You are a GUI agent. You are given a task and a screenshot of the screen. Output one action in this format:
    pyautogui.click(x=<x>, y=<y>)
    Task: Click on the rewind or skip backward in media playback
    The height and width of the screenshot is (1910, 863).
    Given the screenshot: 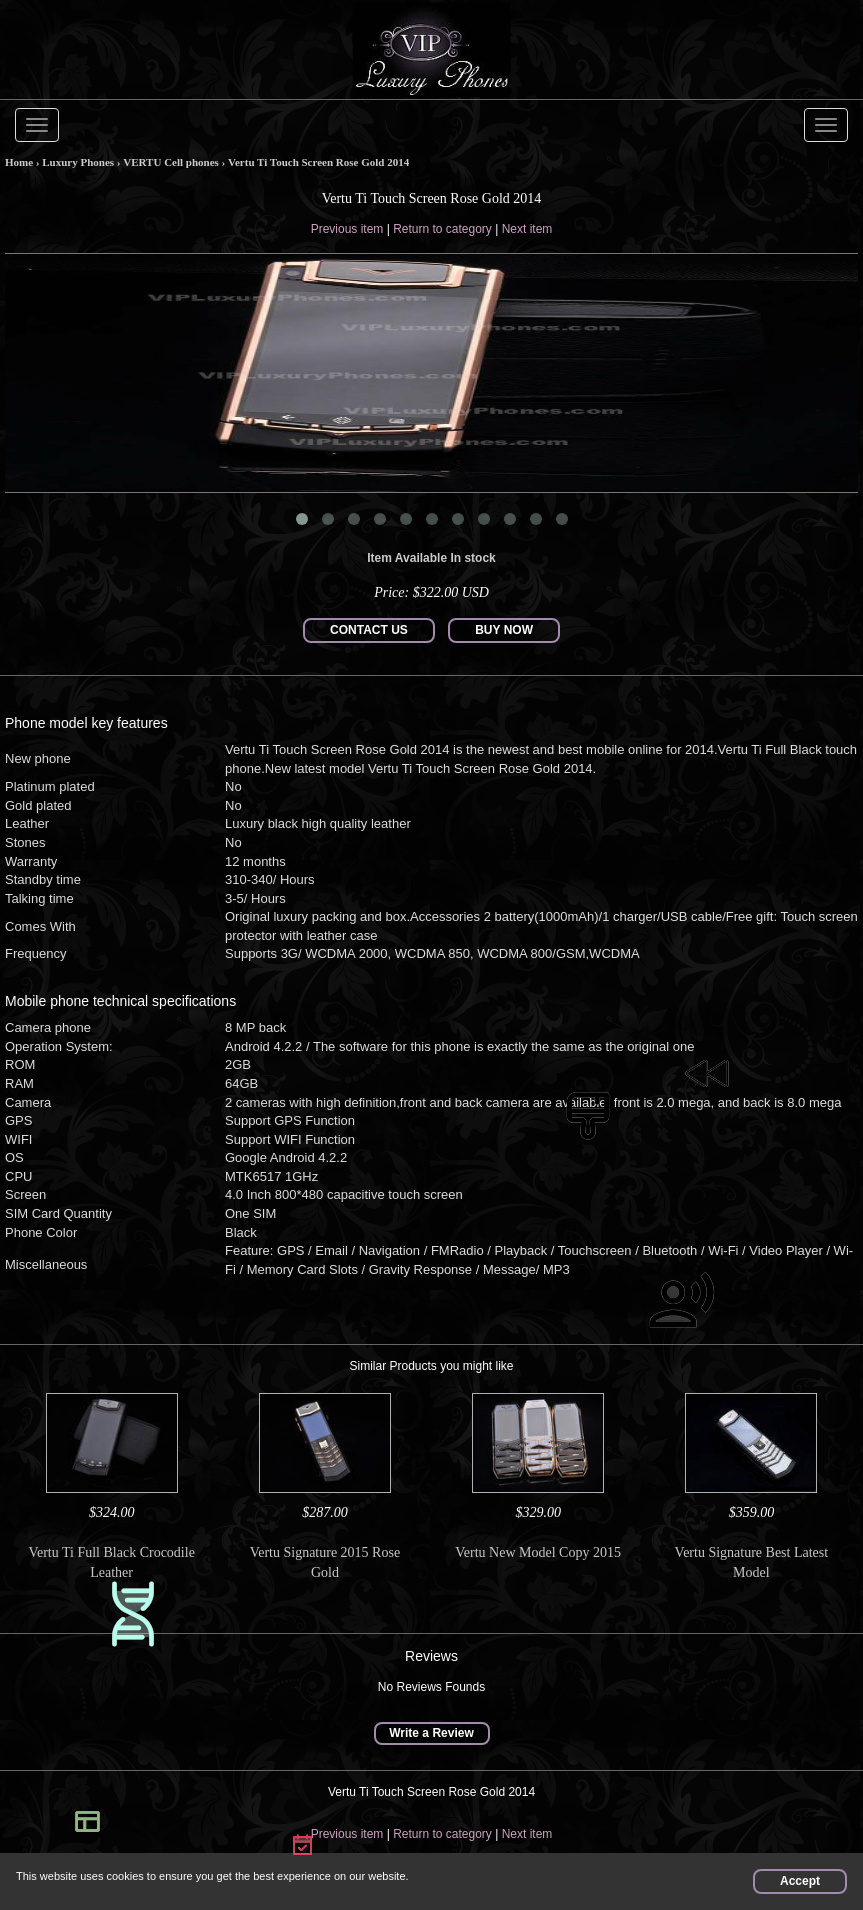 What is the action you would take?
    pyautogui.click(x=708, y=1073)
    